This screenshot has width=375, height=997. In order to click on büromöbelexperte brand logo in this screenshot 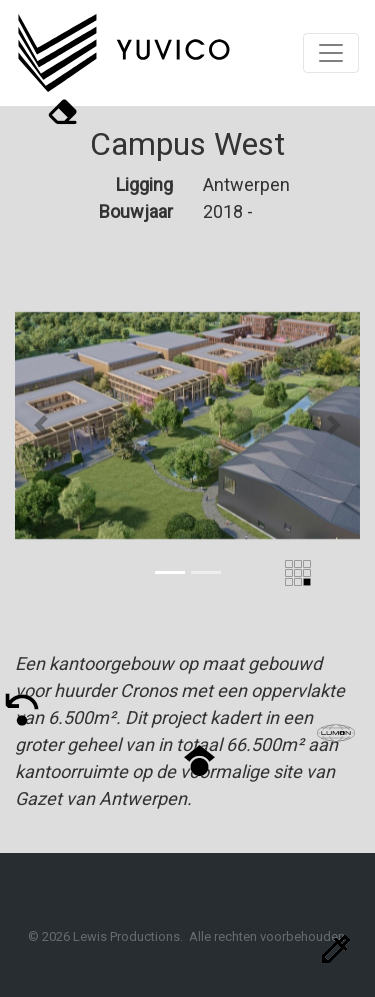, I will do `click(298, 573)`.